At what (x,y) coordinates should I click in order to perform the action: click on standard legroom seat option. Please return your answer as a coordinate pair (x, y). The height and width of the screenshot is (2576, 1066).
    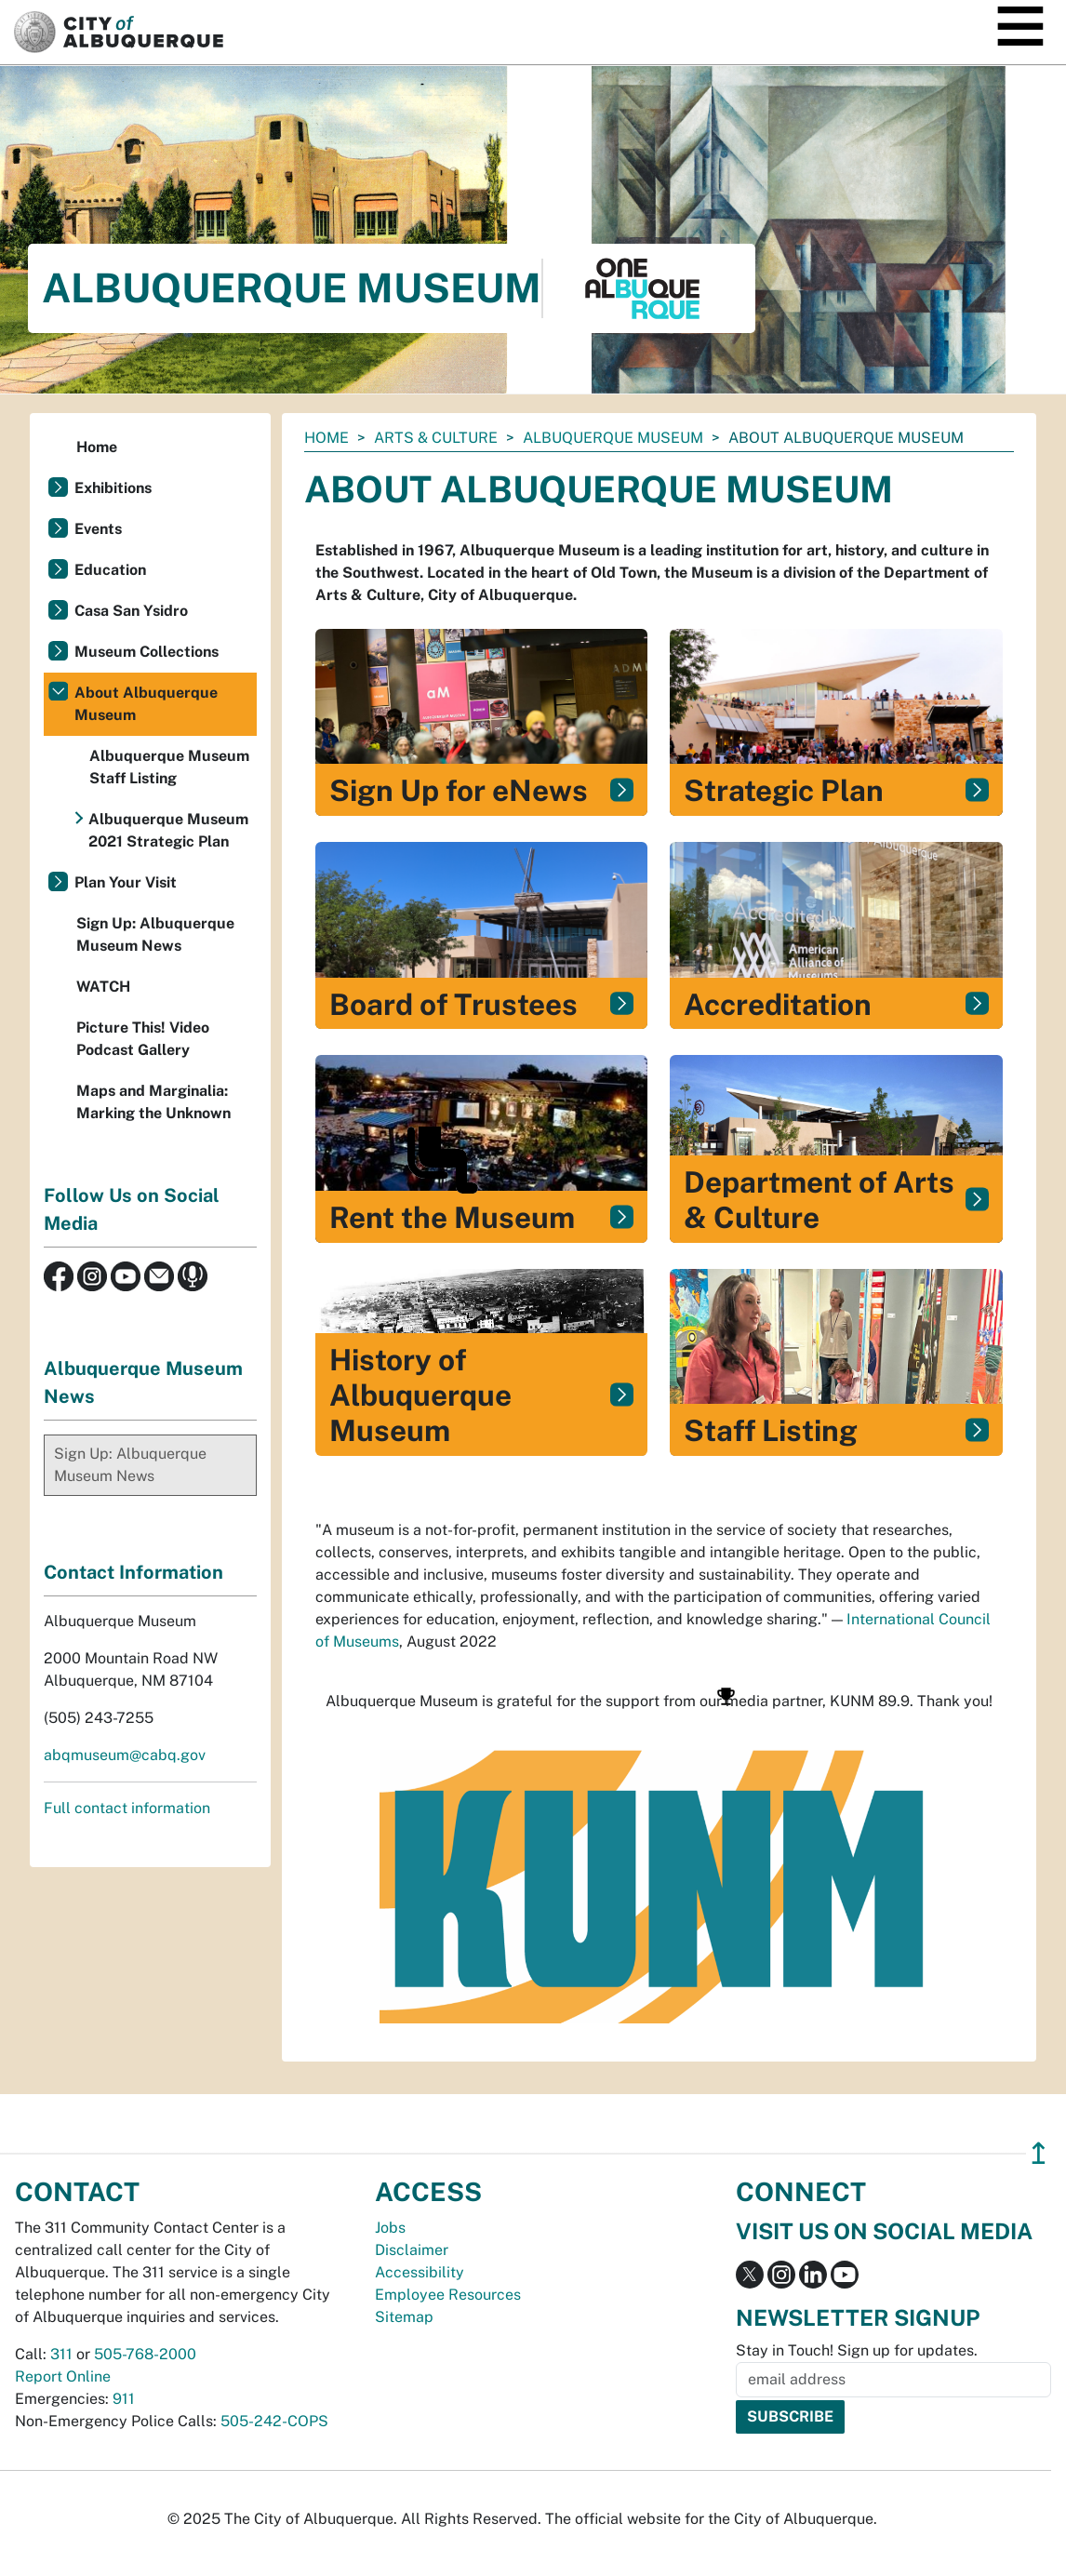
    Looking at the image, I should click on (441, 1160).